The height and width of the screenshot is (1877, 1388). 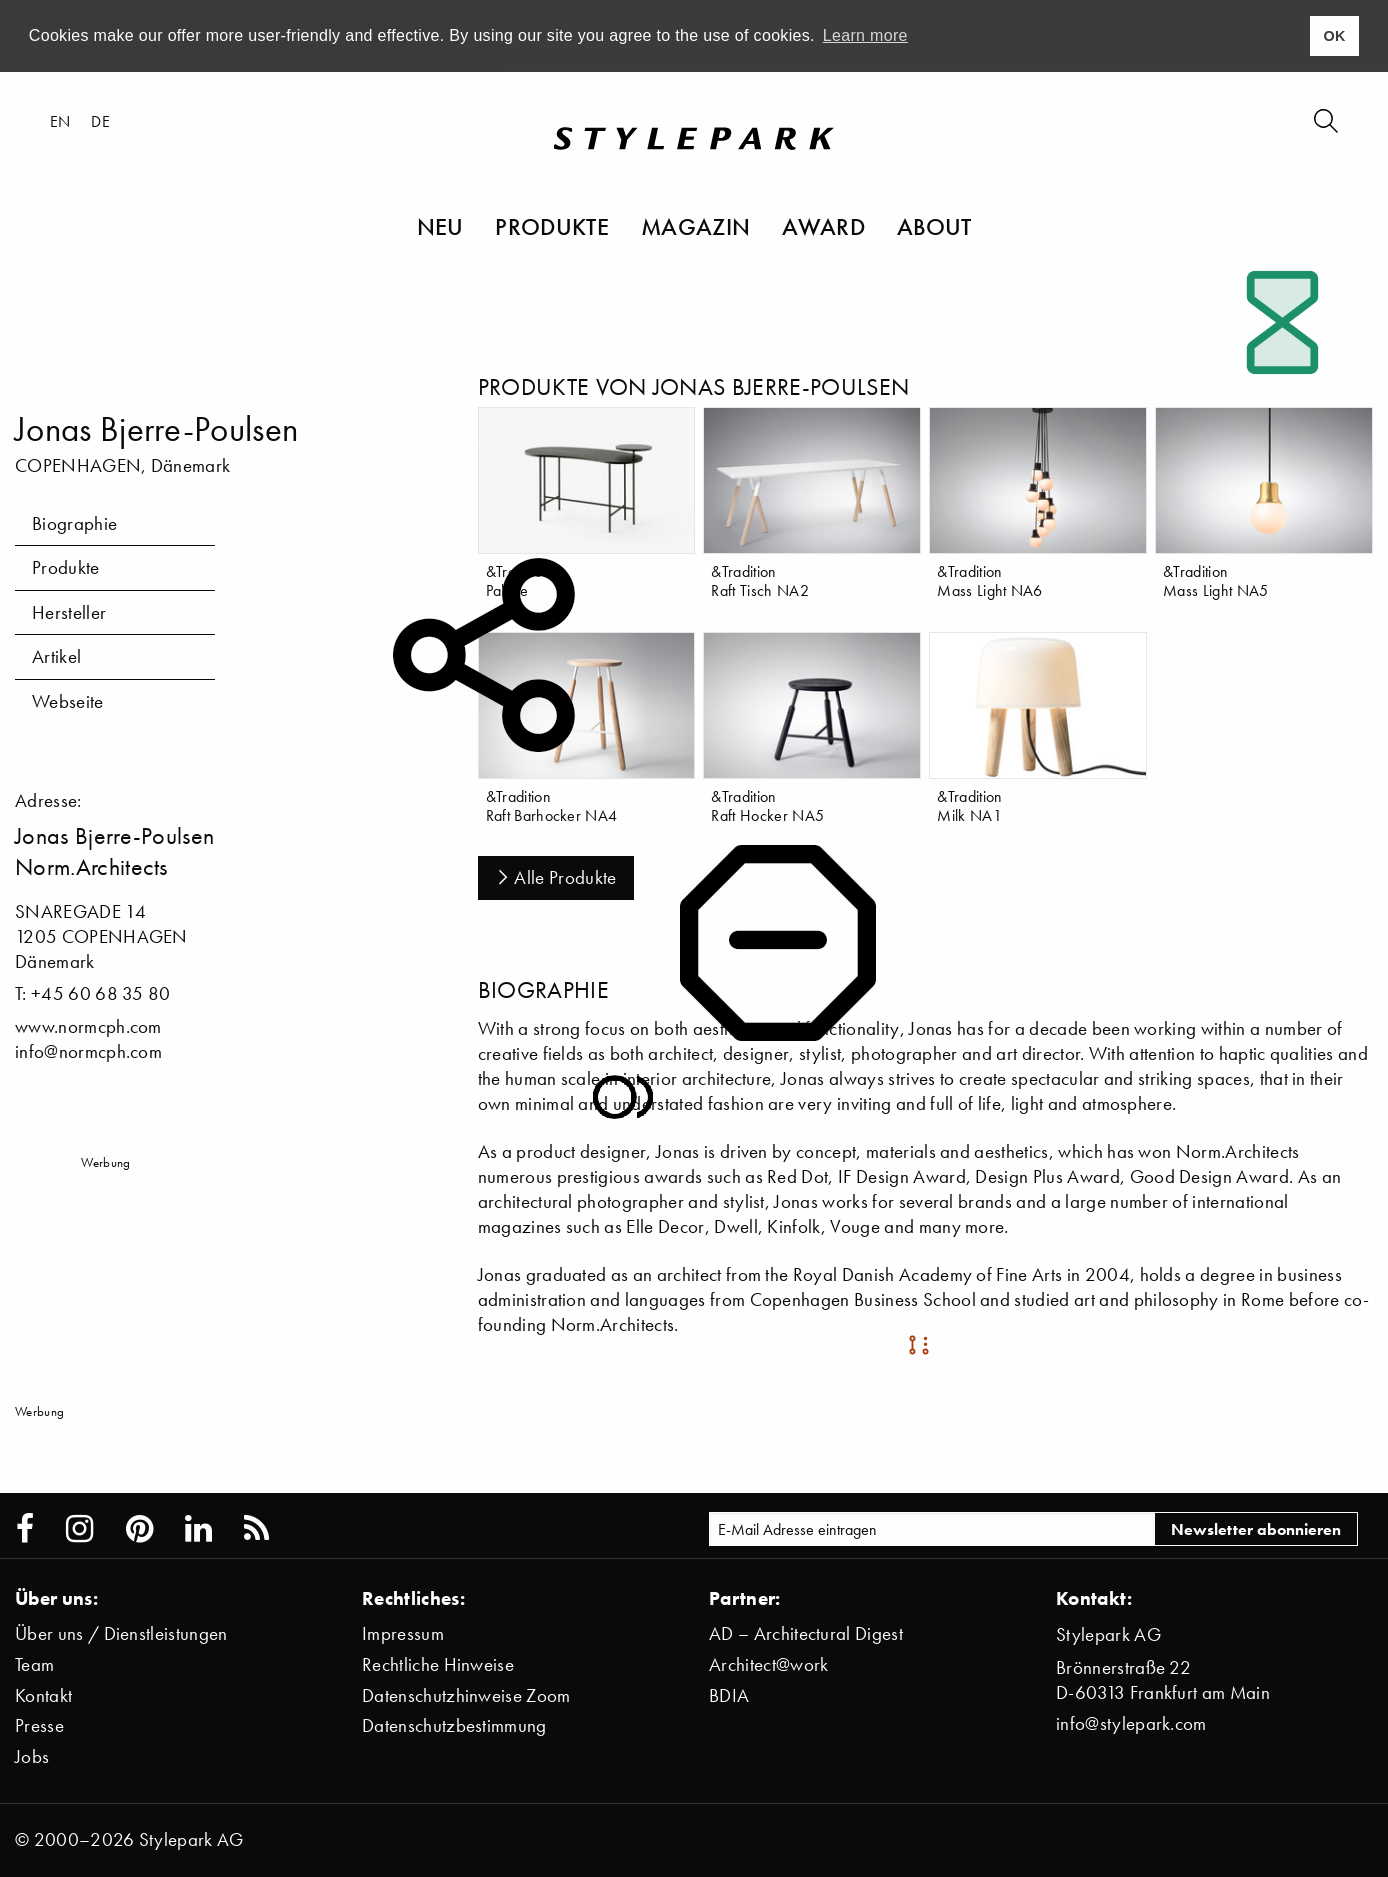 I want to click on create a draft pull request, so click(x=919, y=1345).